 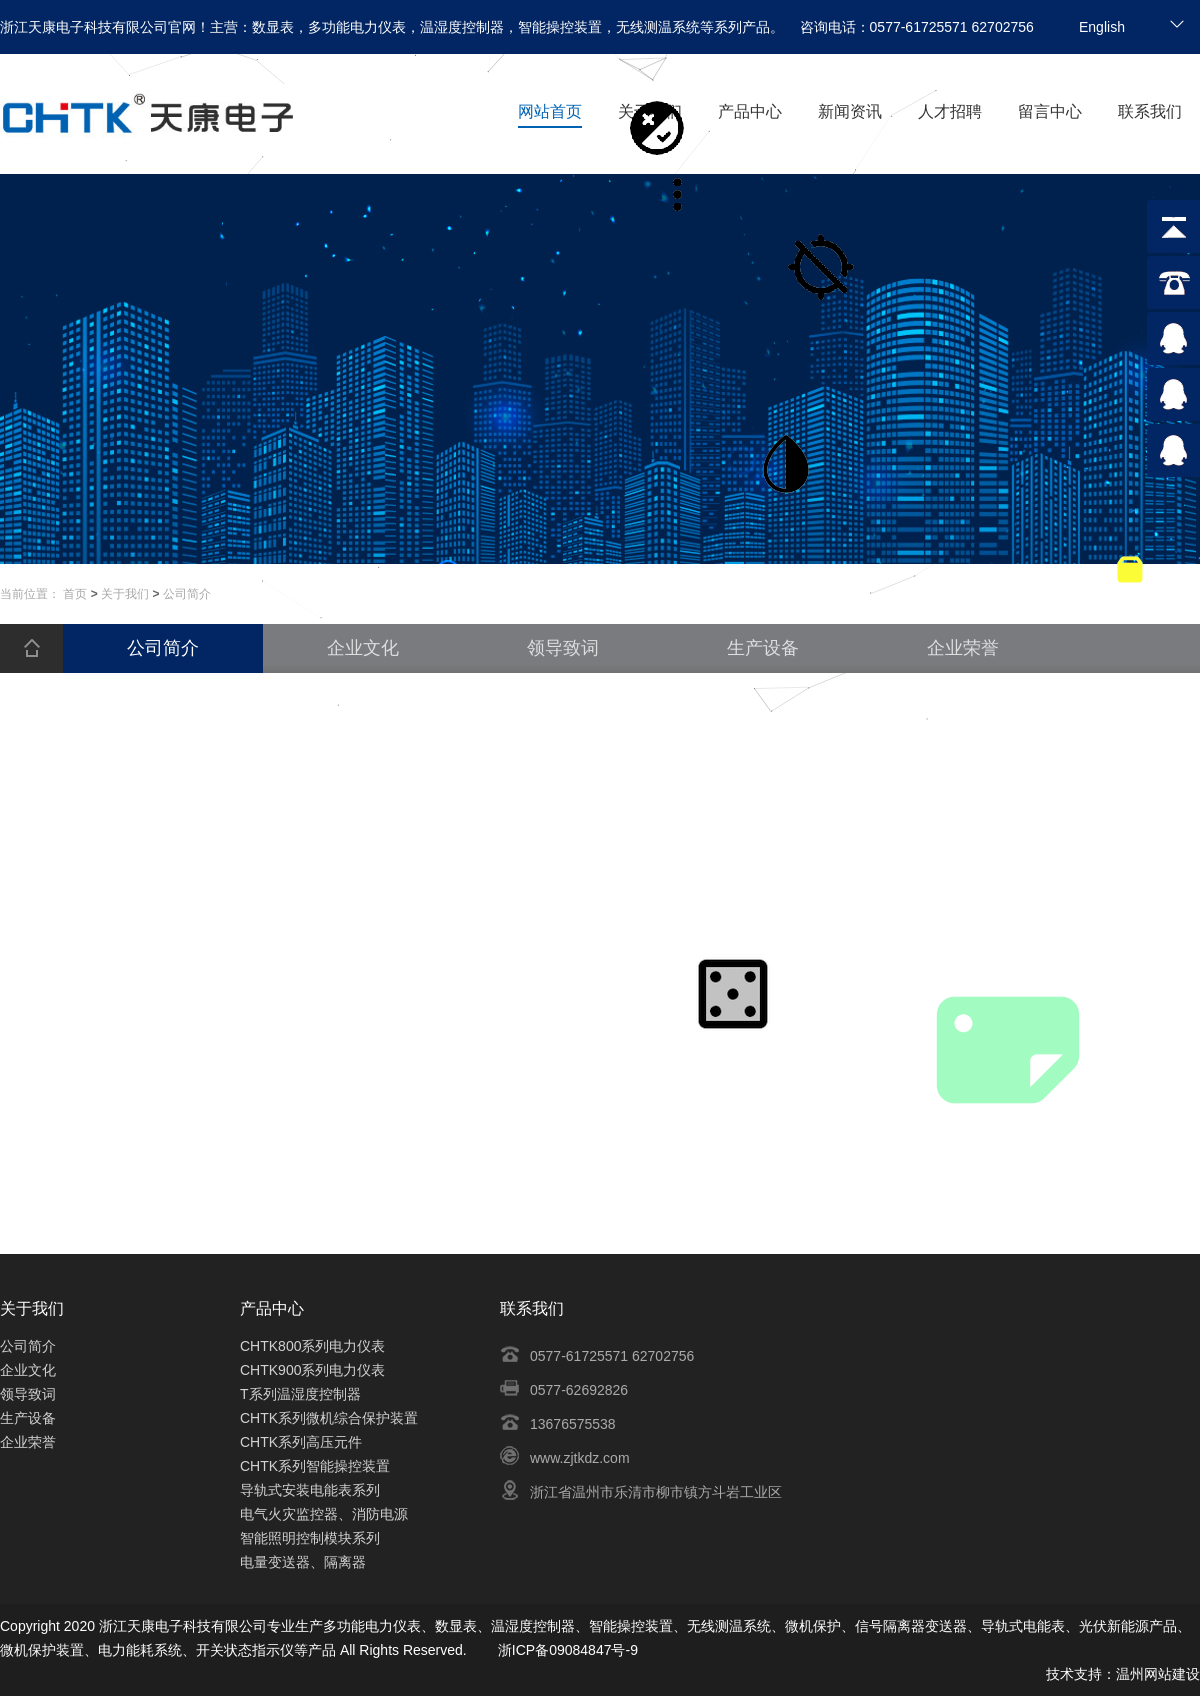 I want to click on access casino or gambling games, so click(x=733, y=994).